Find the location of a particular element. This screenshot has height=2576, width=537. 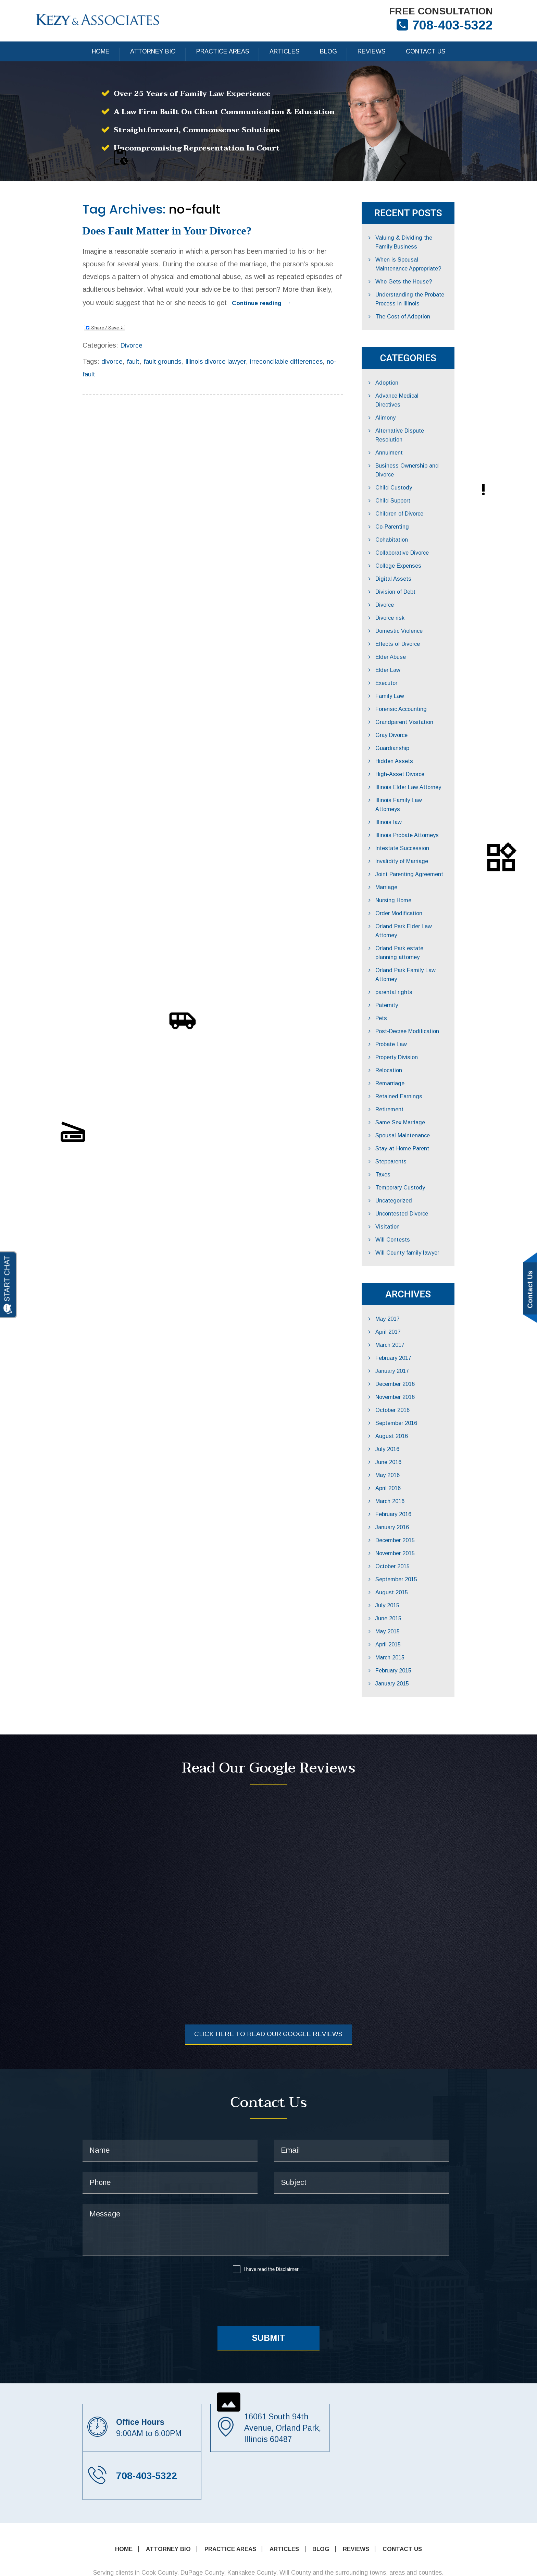

scan a document or image is located at coordinates (73, 1131).